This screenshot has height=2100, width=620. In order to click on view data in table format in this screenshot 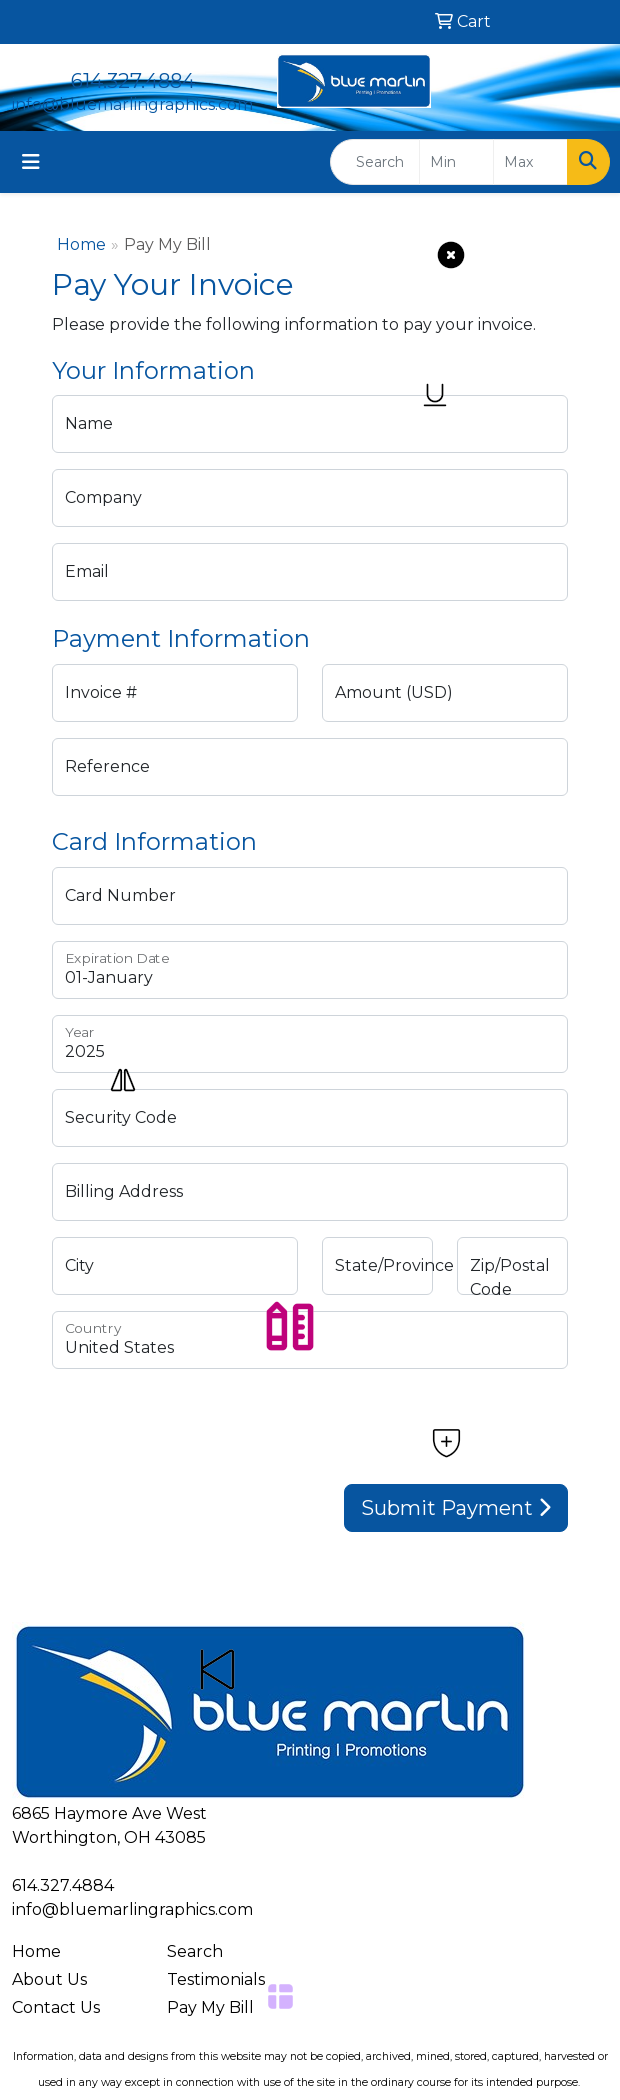, I will do `click(280, 1996)`.